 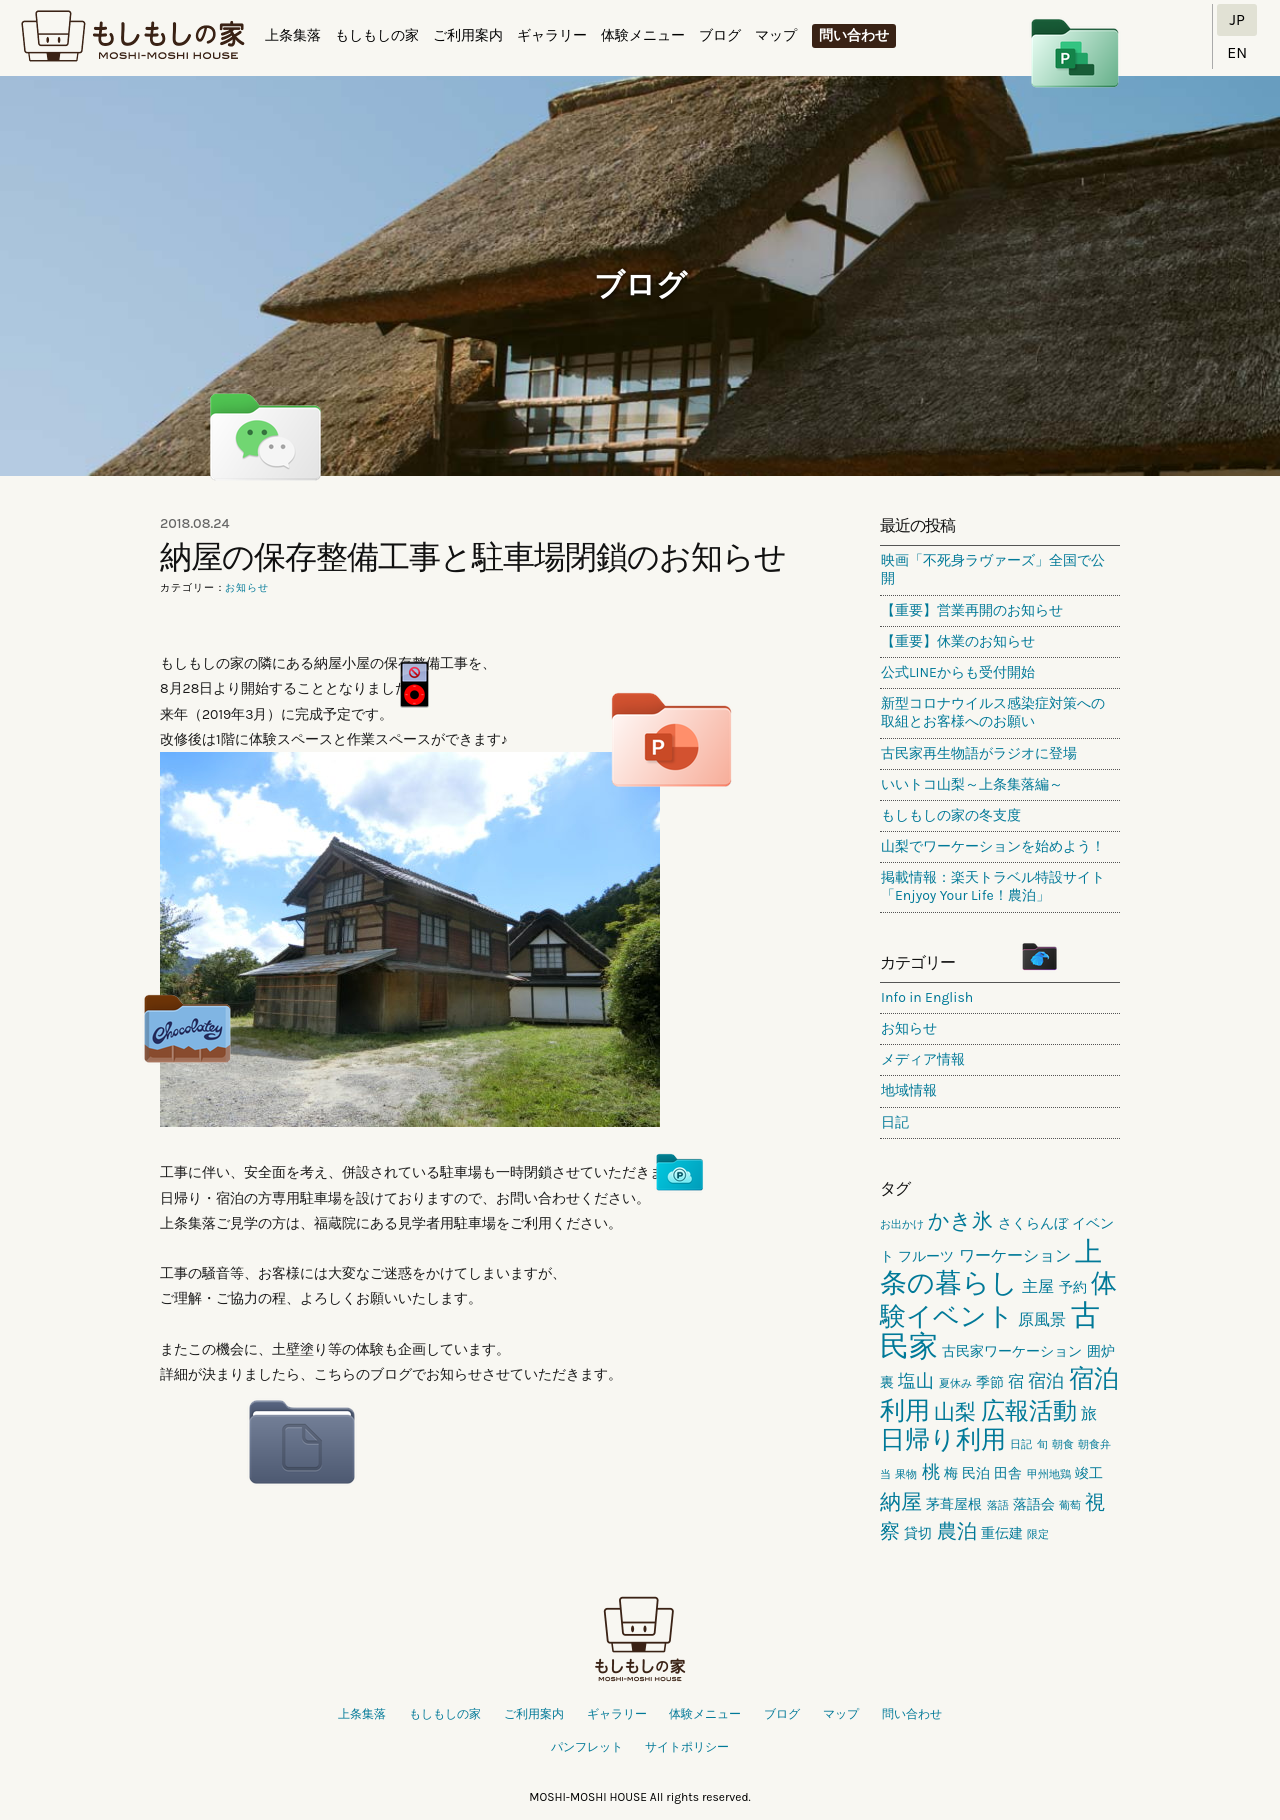 What do you see at coordinates (671, 743) in the screenshot?
I see `open folder containing PowerPoint files` at bounding box center [671, 743].